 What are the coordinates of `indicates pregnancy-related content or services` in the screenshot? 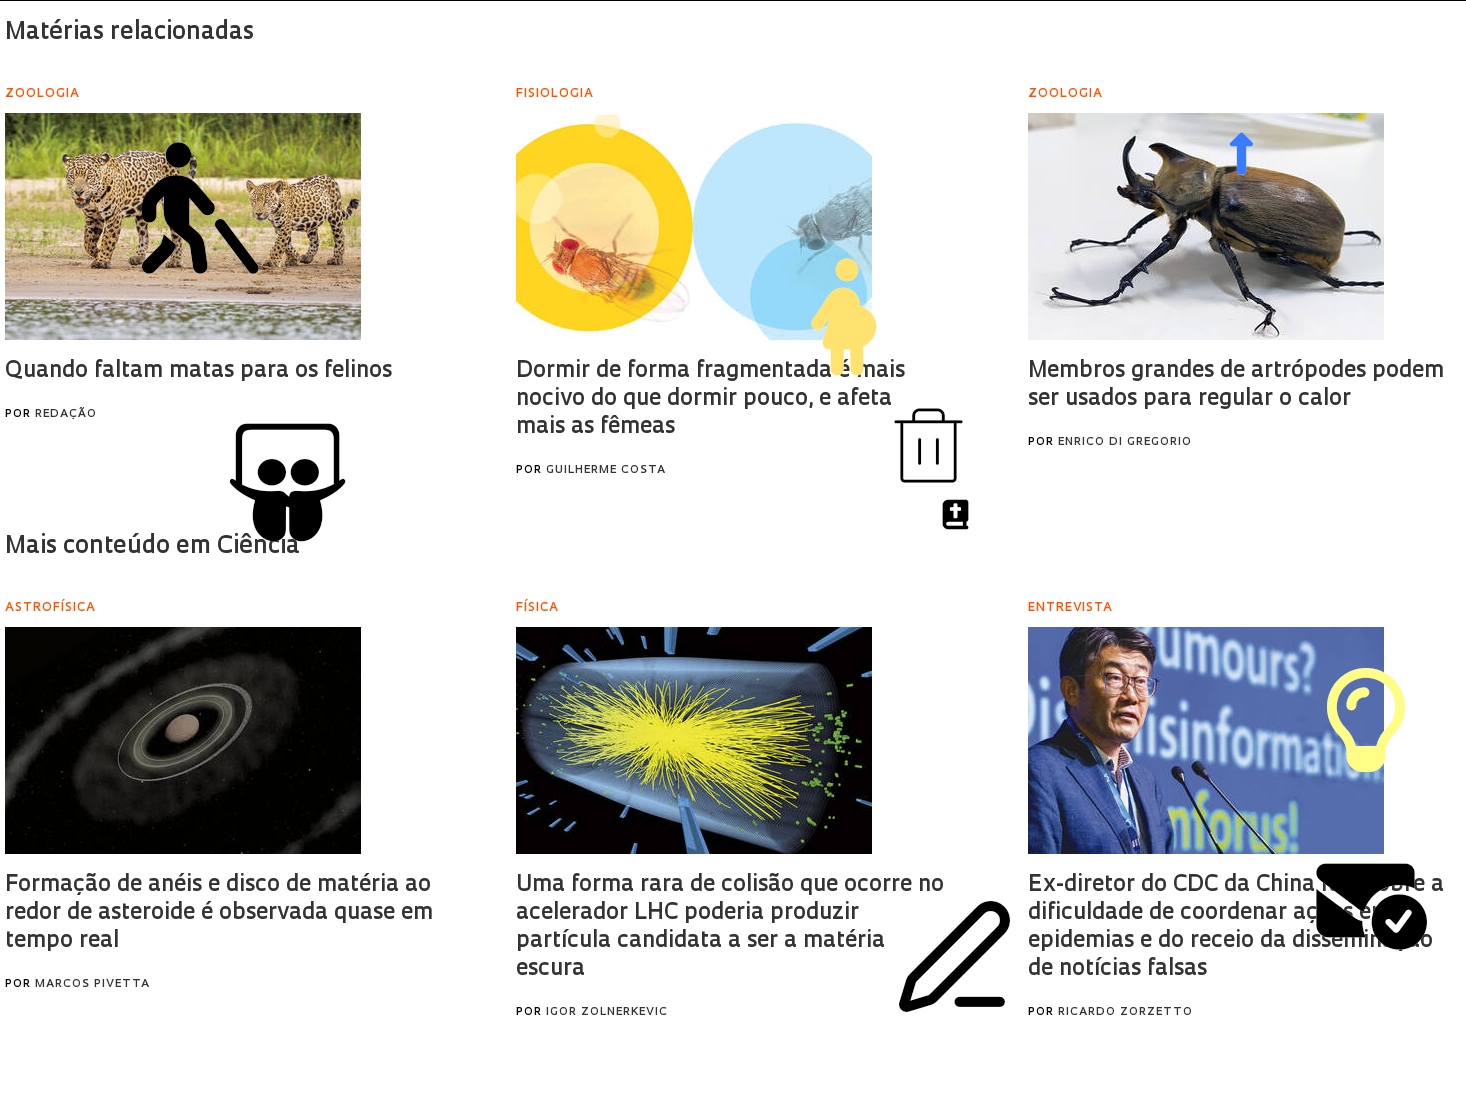 It's located at (847, 317).